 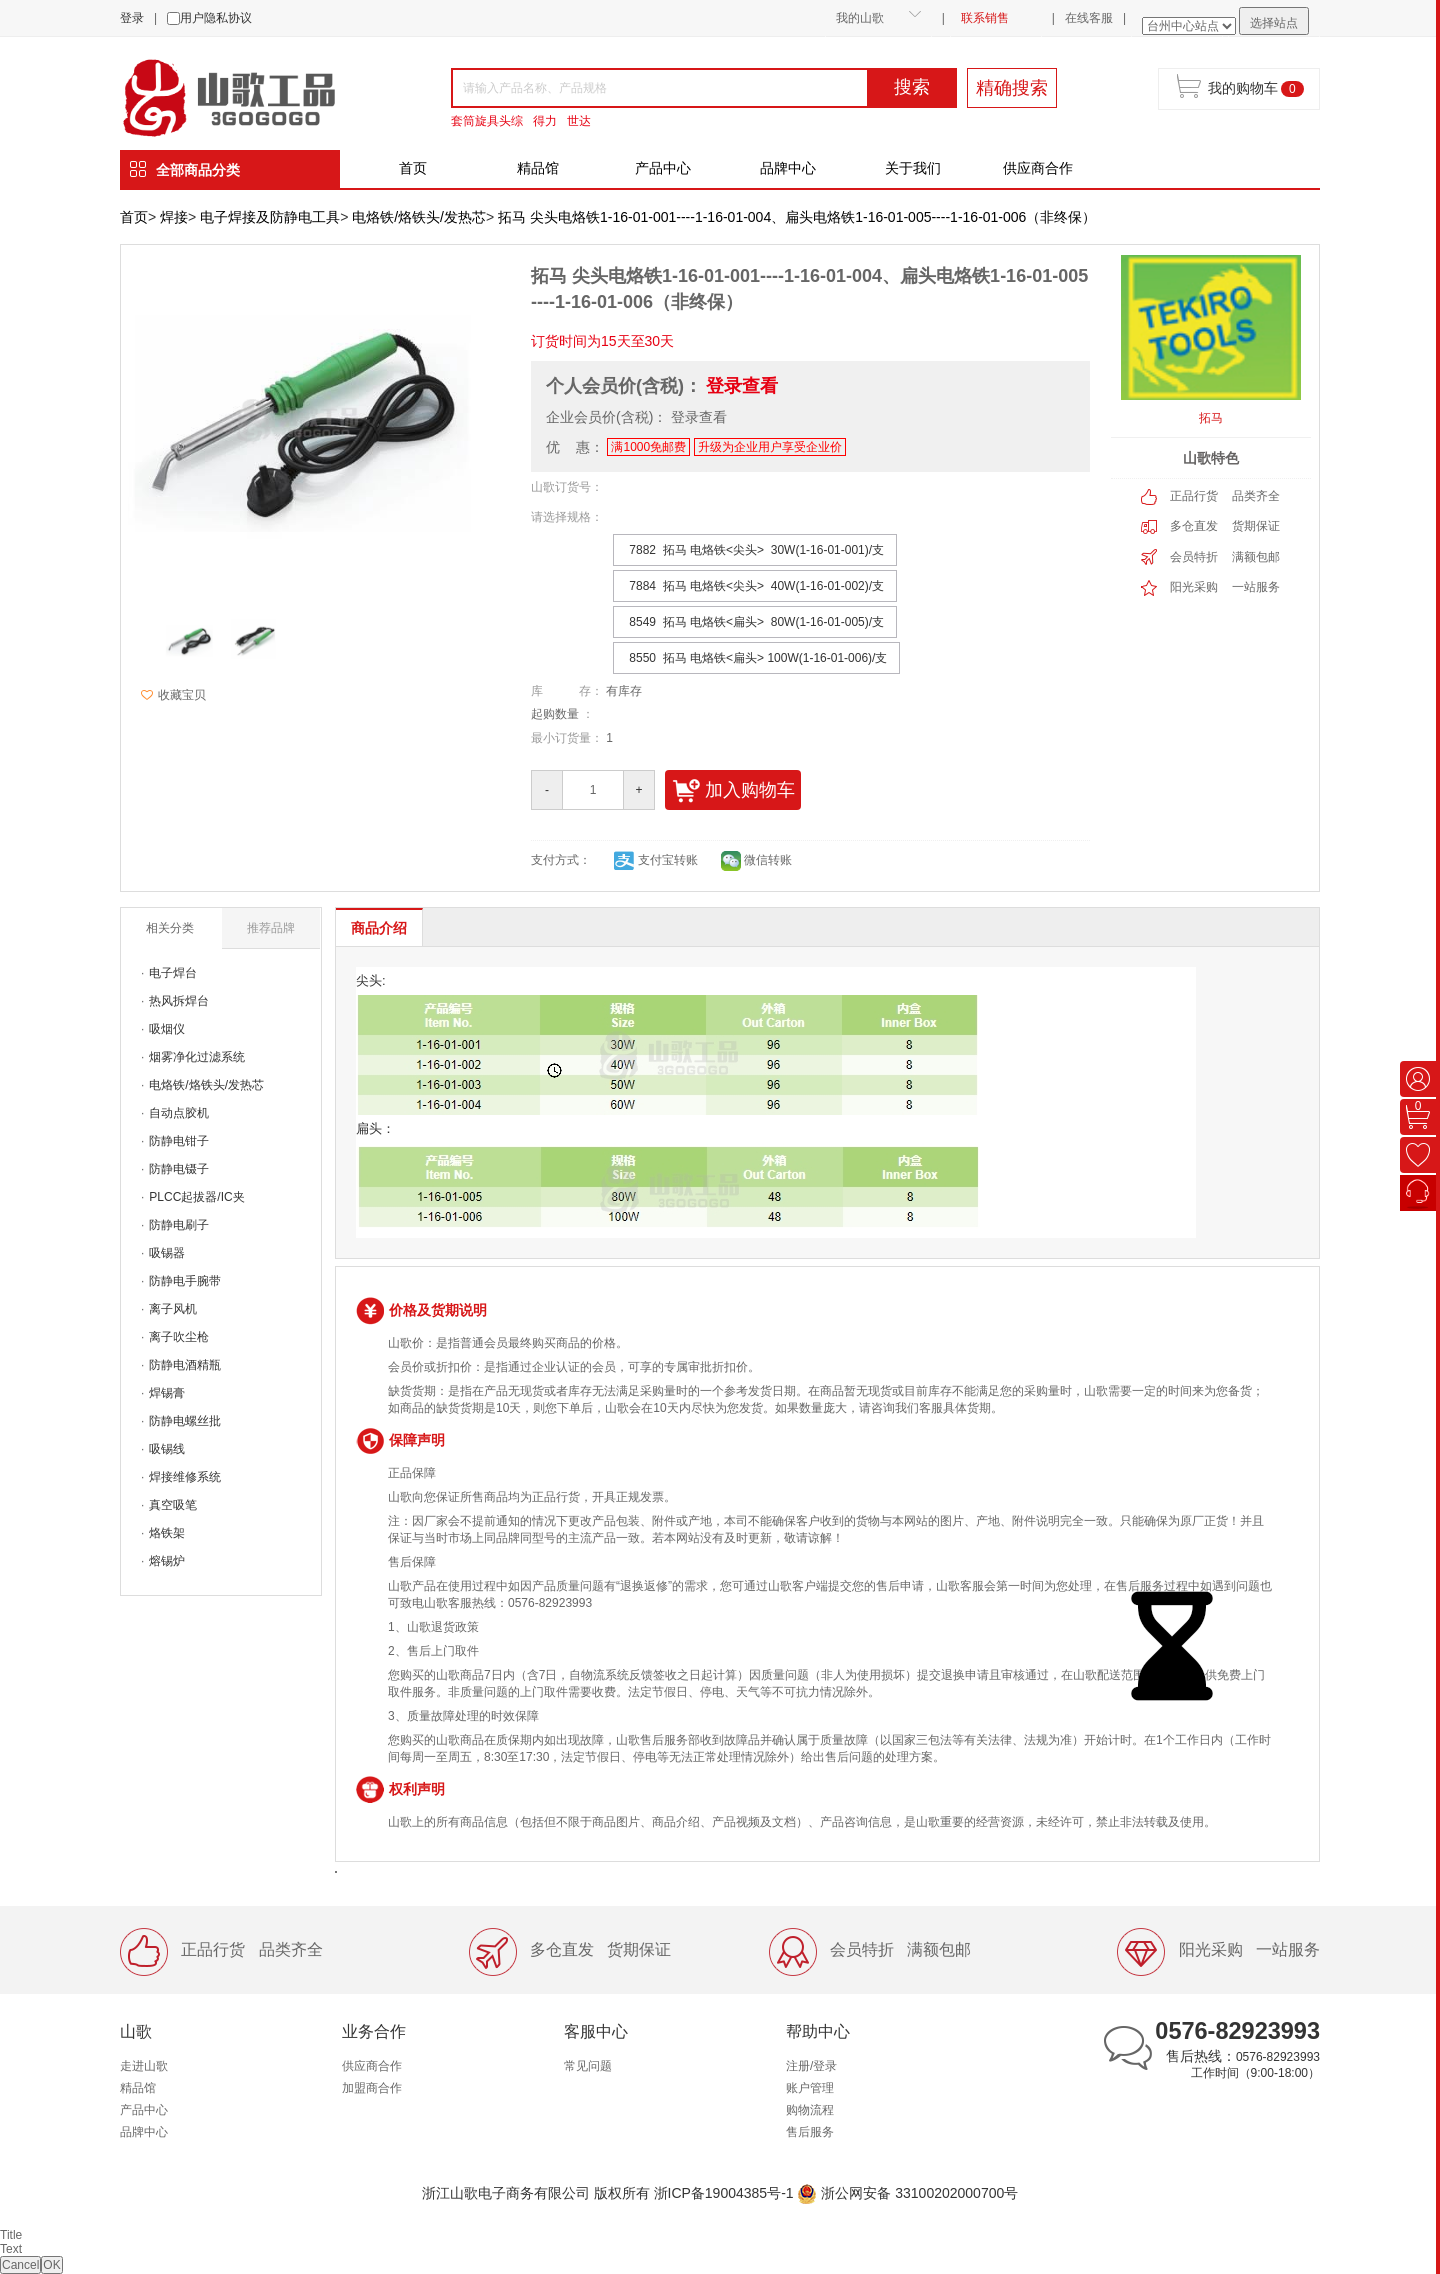 I want to click on indicates time remaining or countdown in progress, so click(x=1172, y=1646).